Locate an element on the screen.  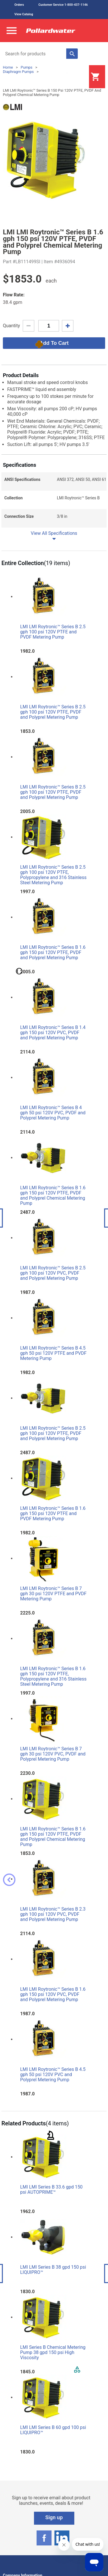
select clubs suit in a card game is located at coordinates (39, 344).